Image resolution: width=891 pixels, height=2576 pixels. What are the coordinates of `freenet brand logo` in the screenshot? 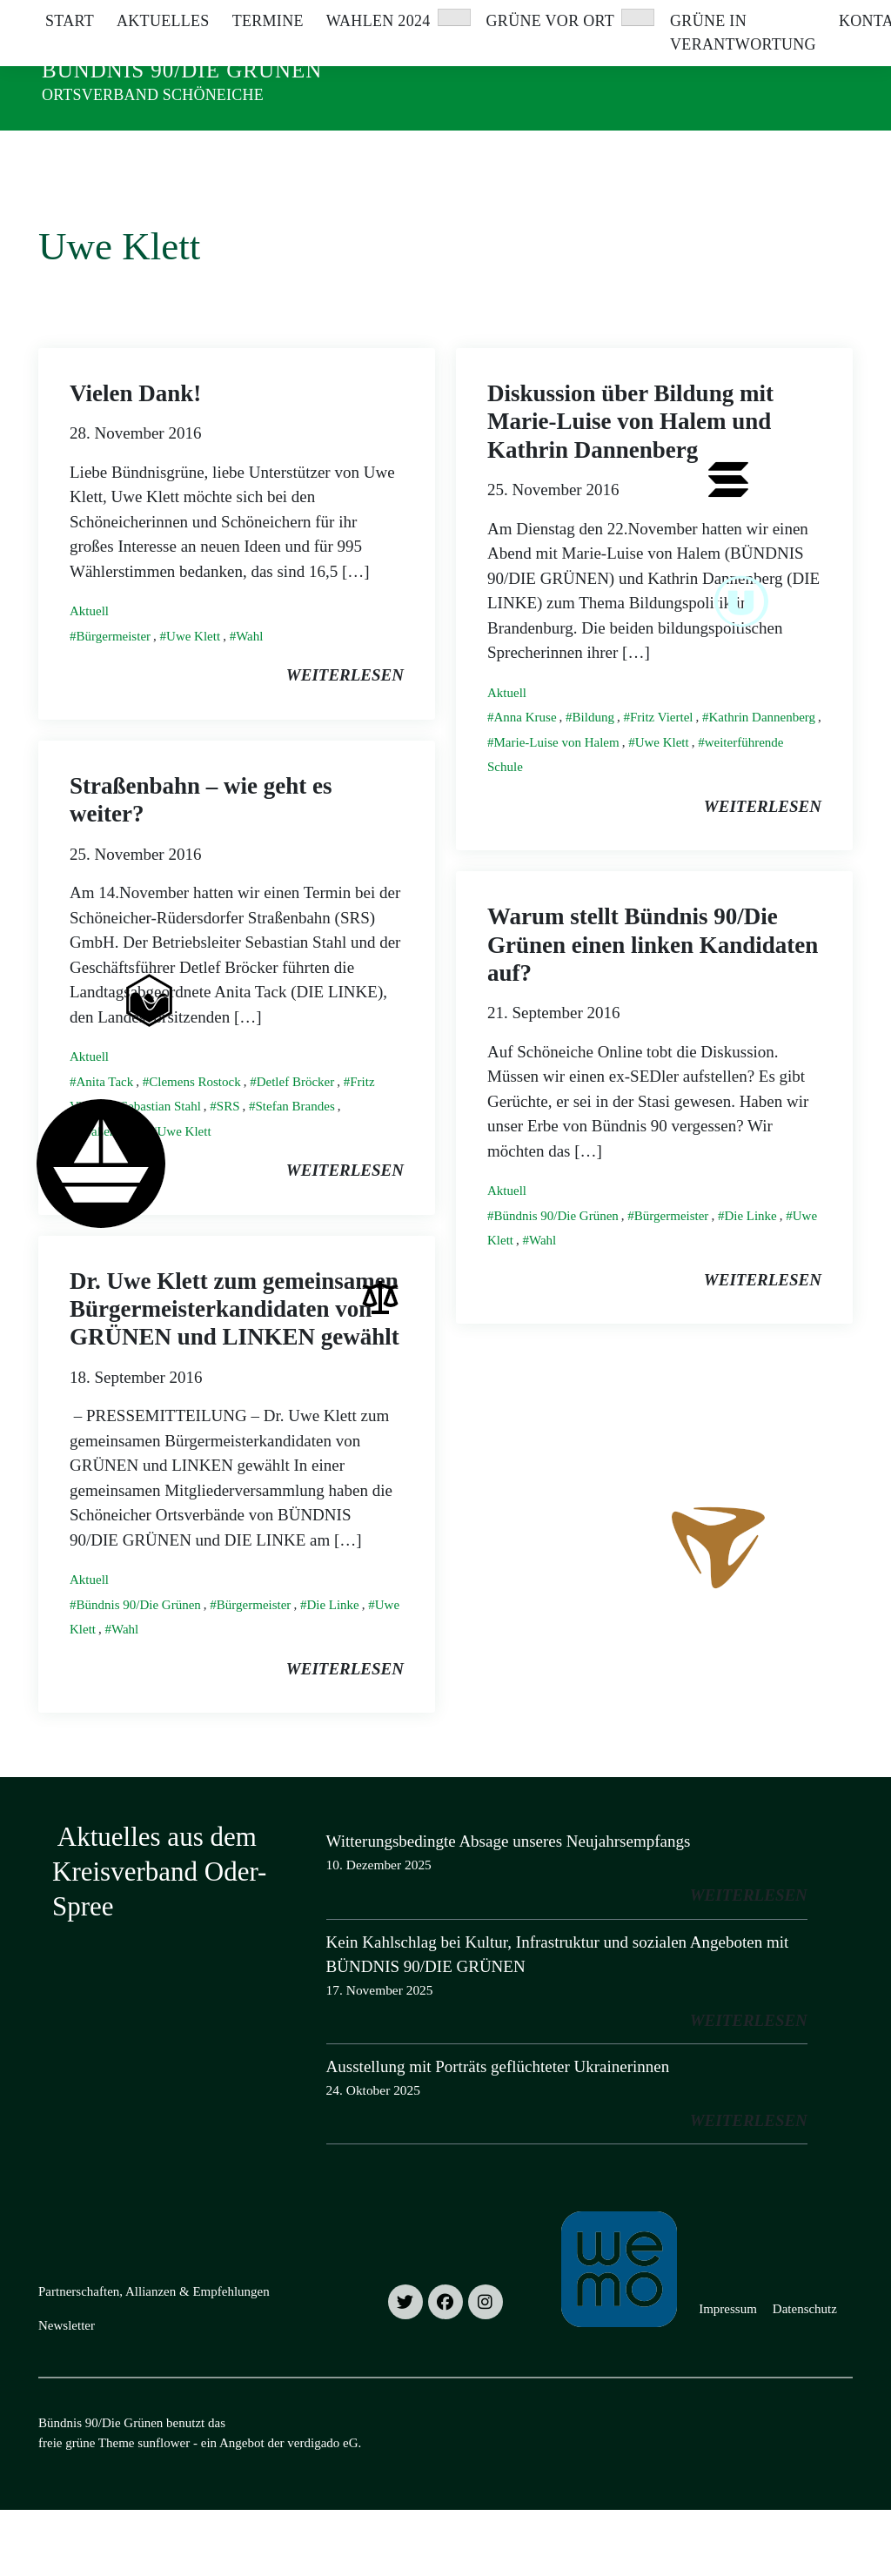 It's located at (718, 1547).